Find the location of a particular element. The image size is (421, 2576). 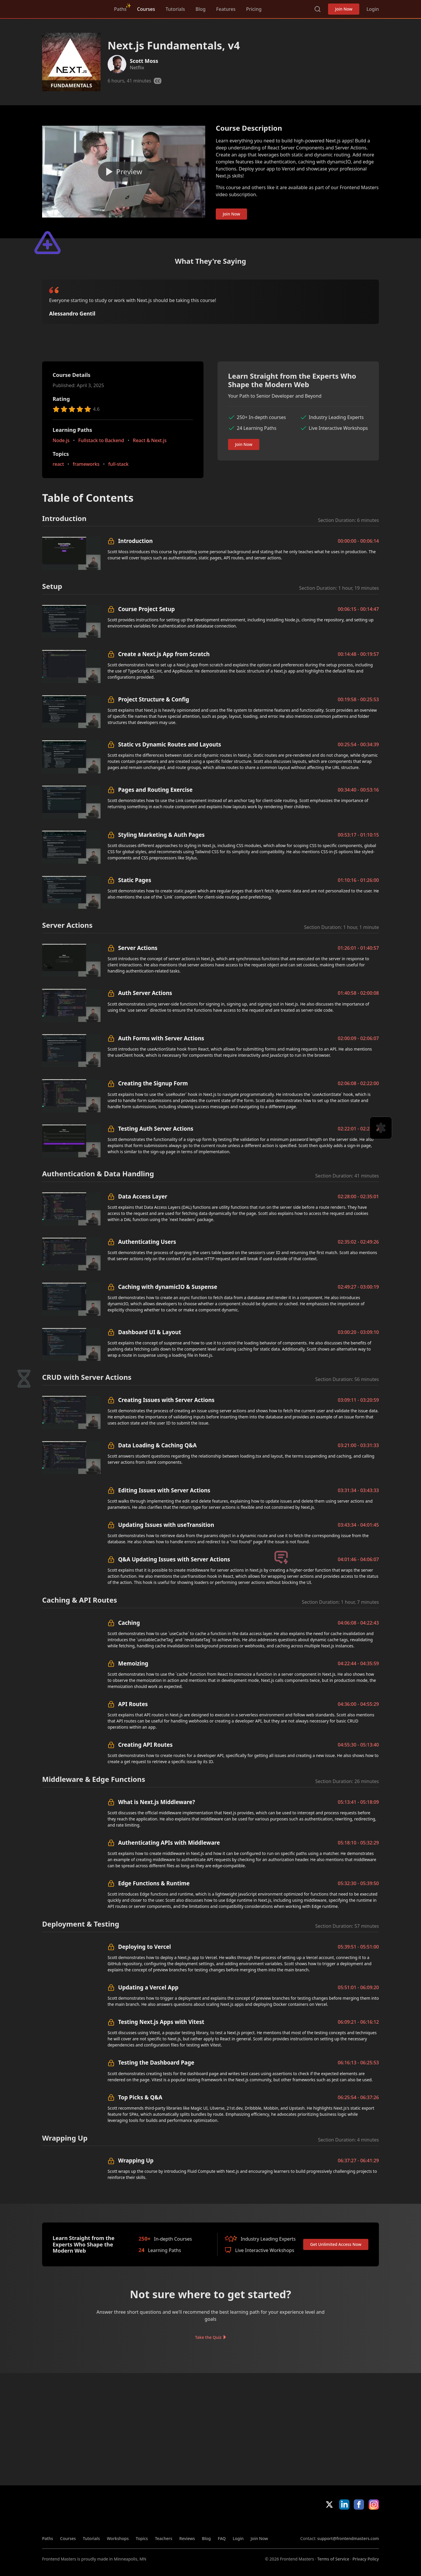

indicates loading or processing in progress is located at coordinates (24, 1379).